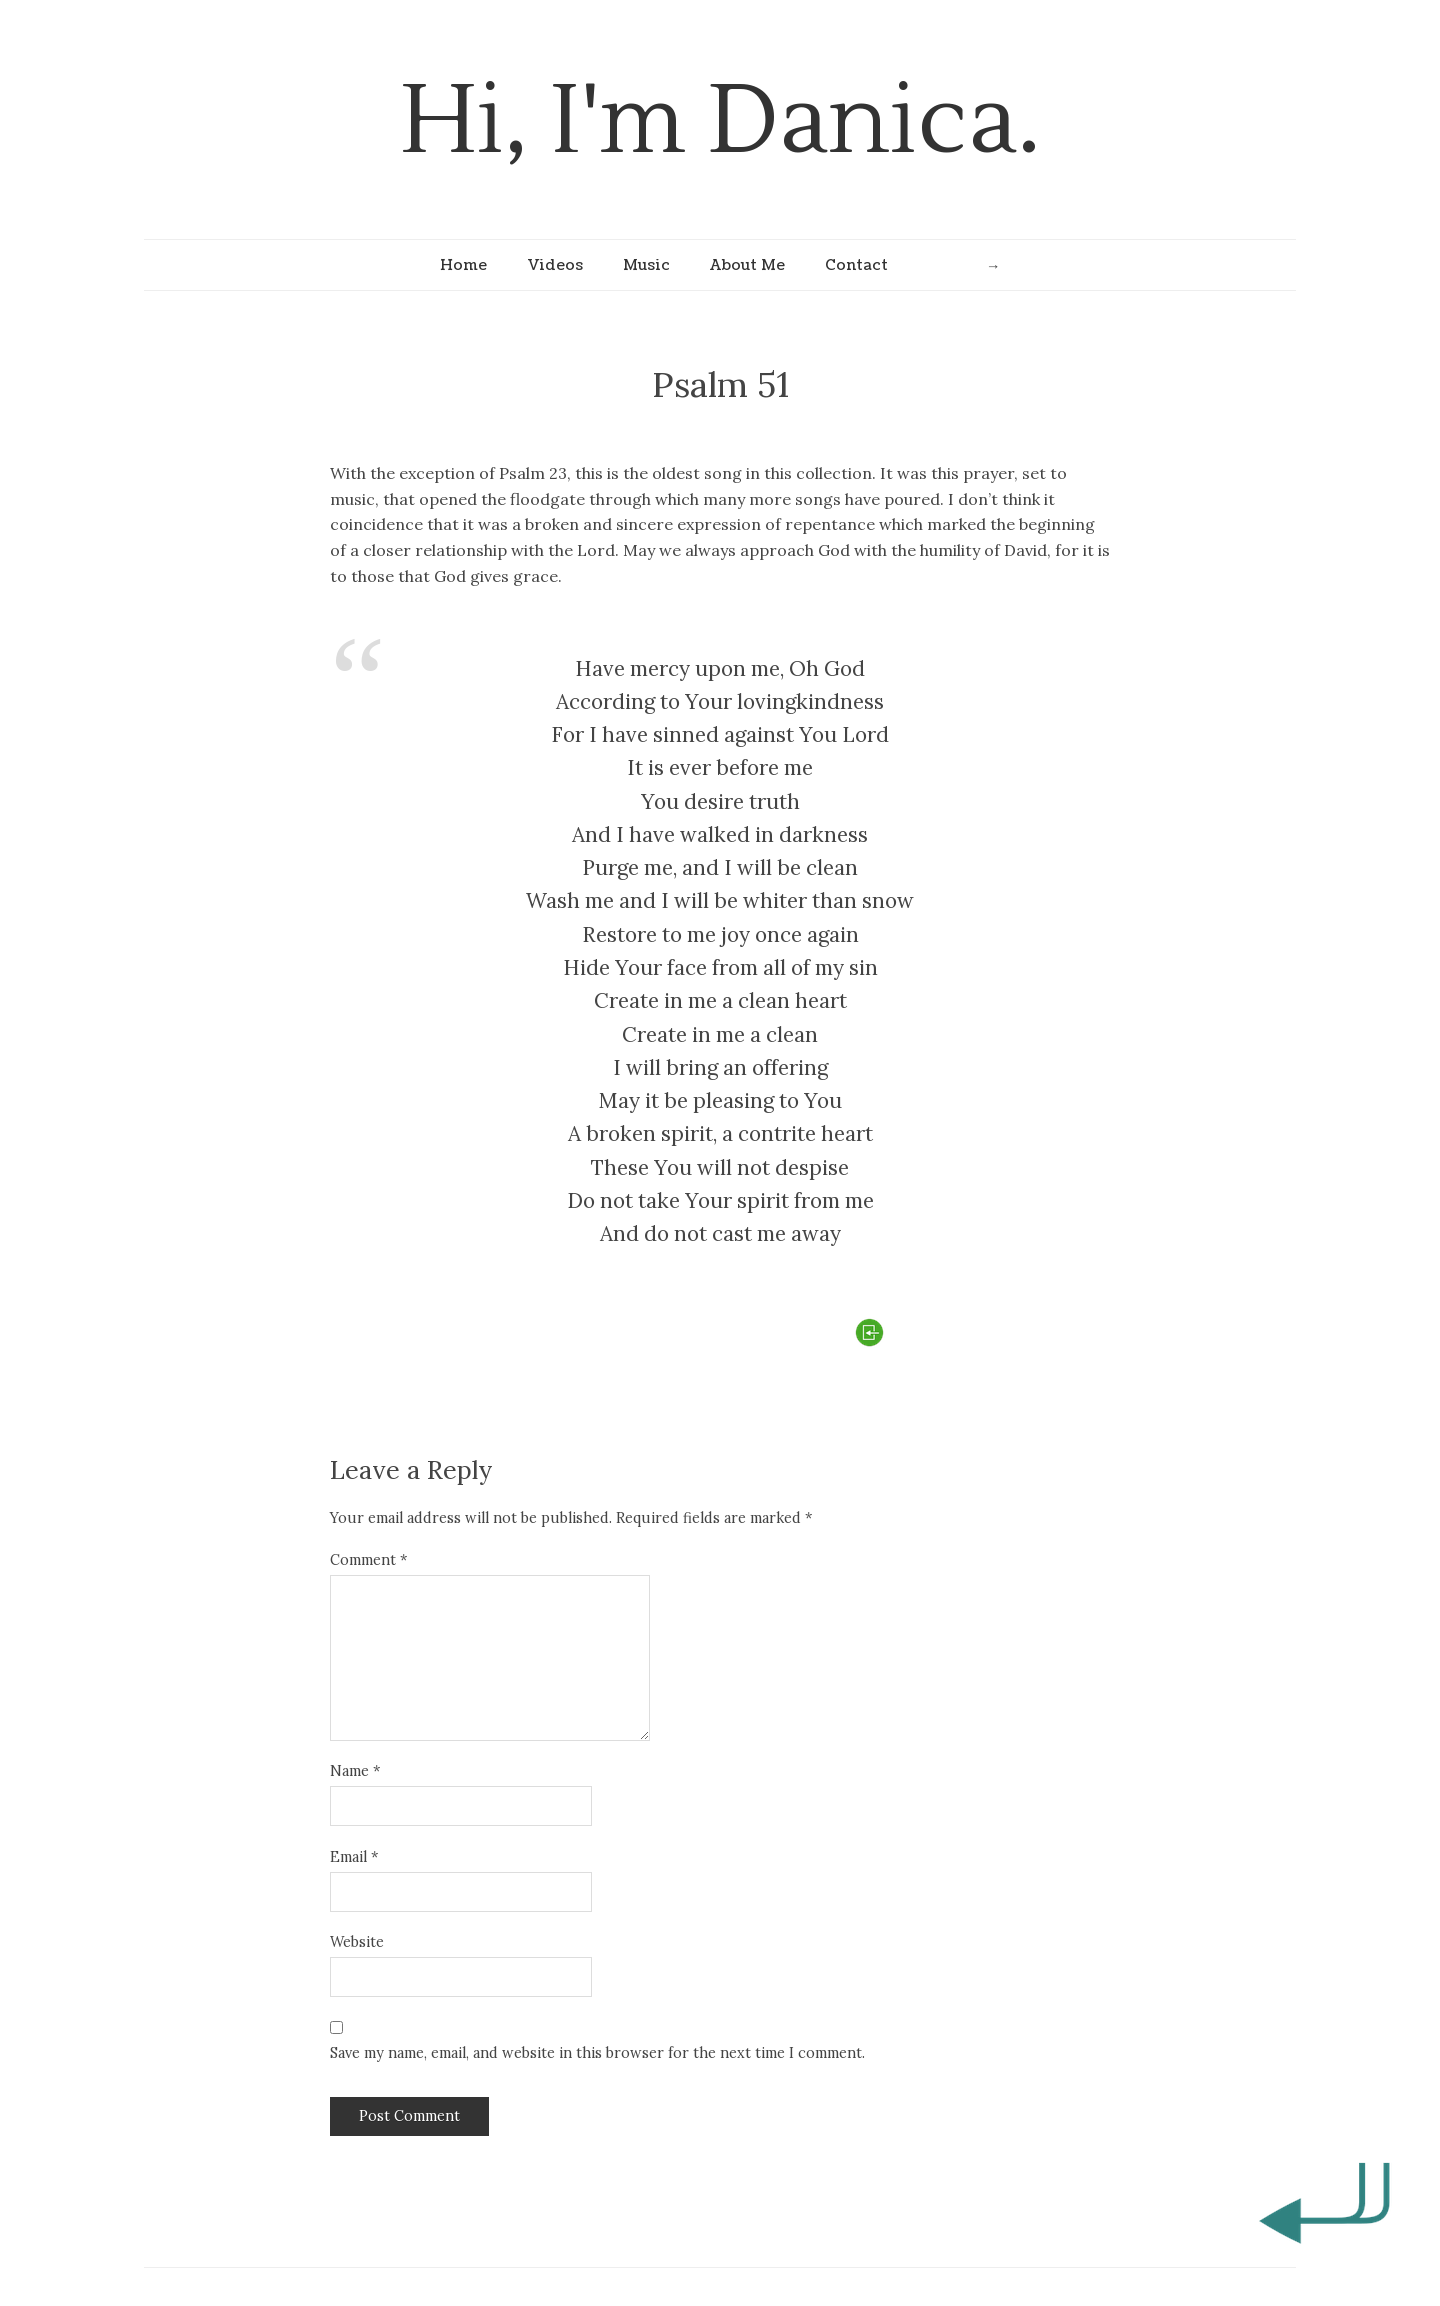 The width and height of the screenshot is (1440, 2306). Describe the element at coordinates (869, 1332) in the screenshot. I see `log out of the current user session` at that location.